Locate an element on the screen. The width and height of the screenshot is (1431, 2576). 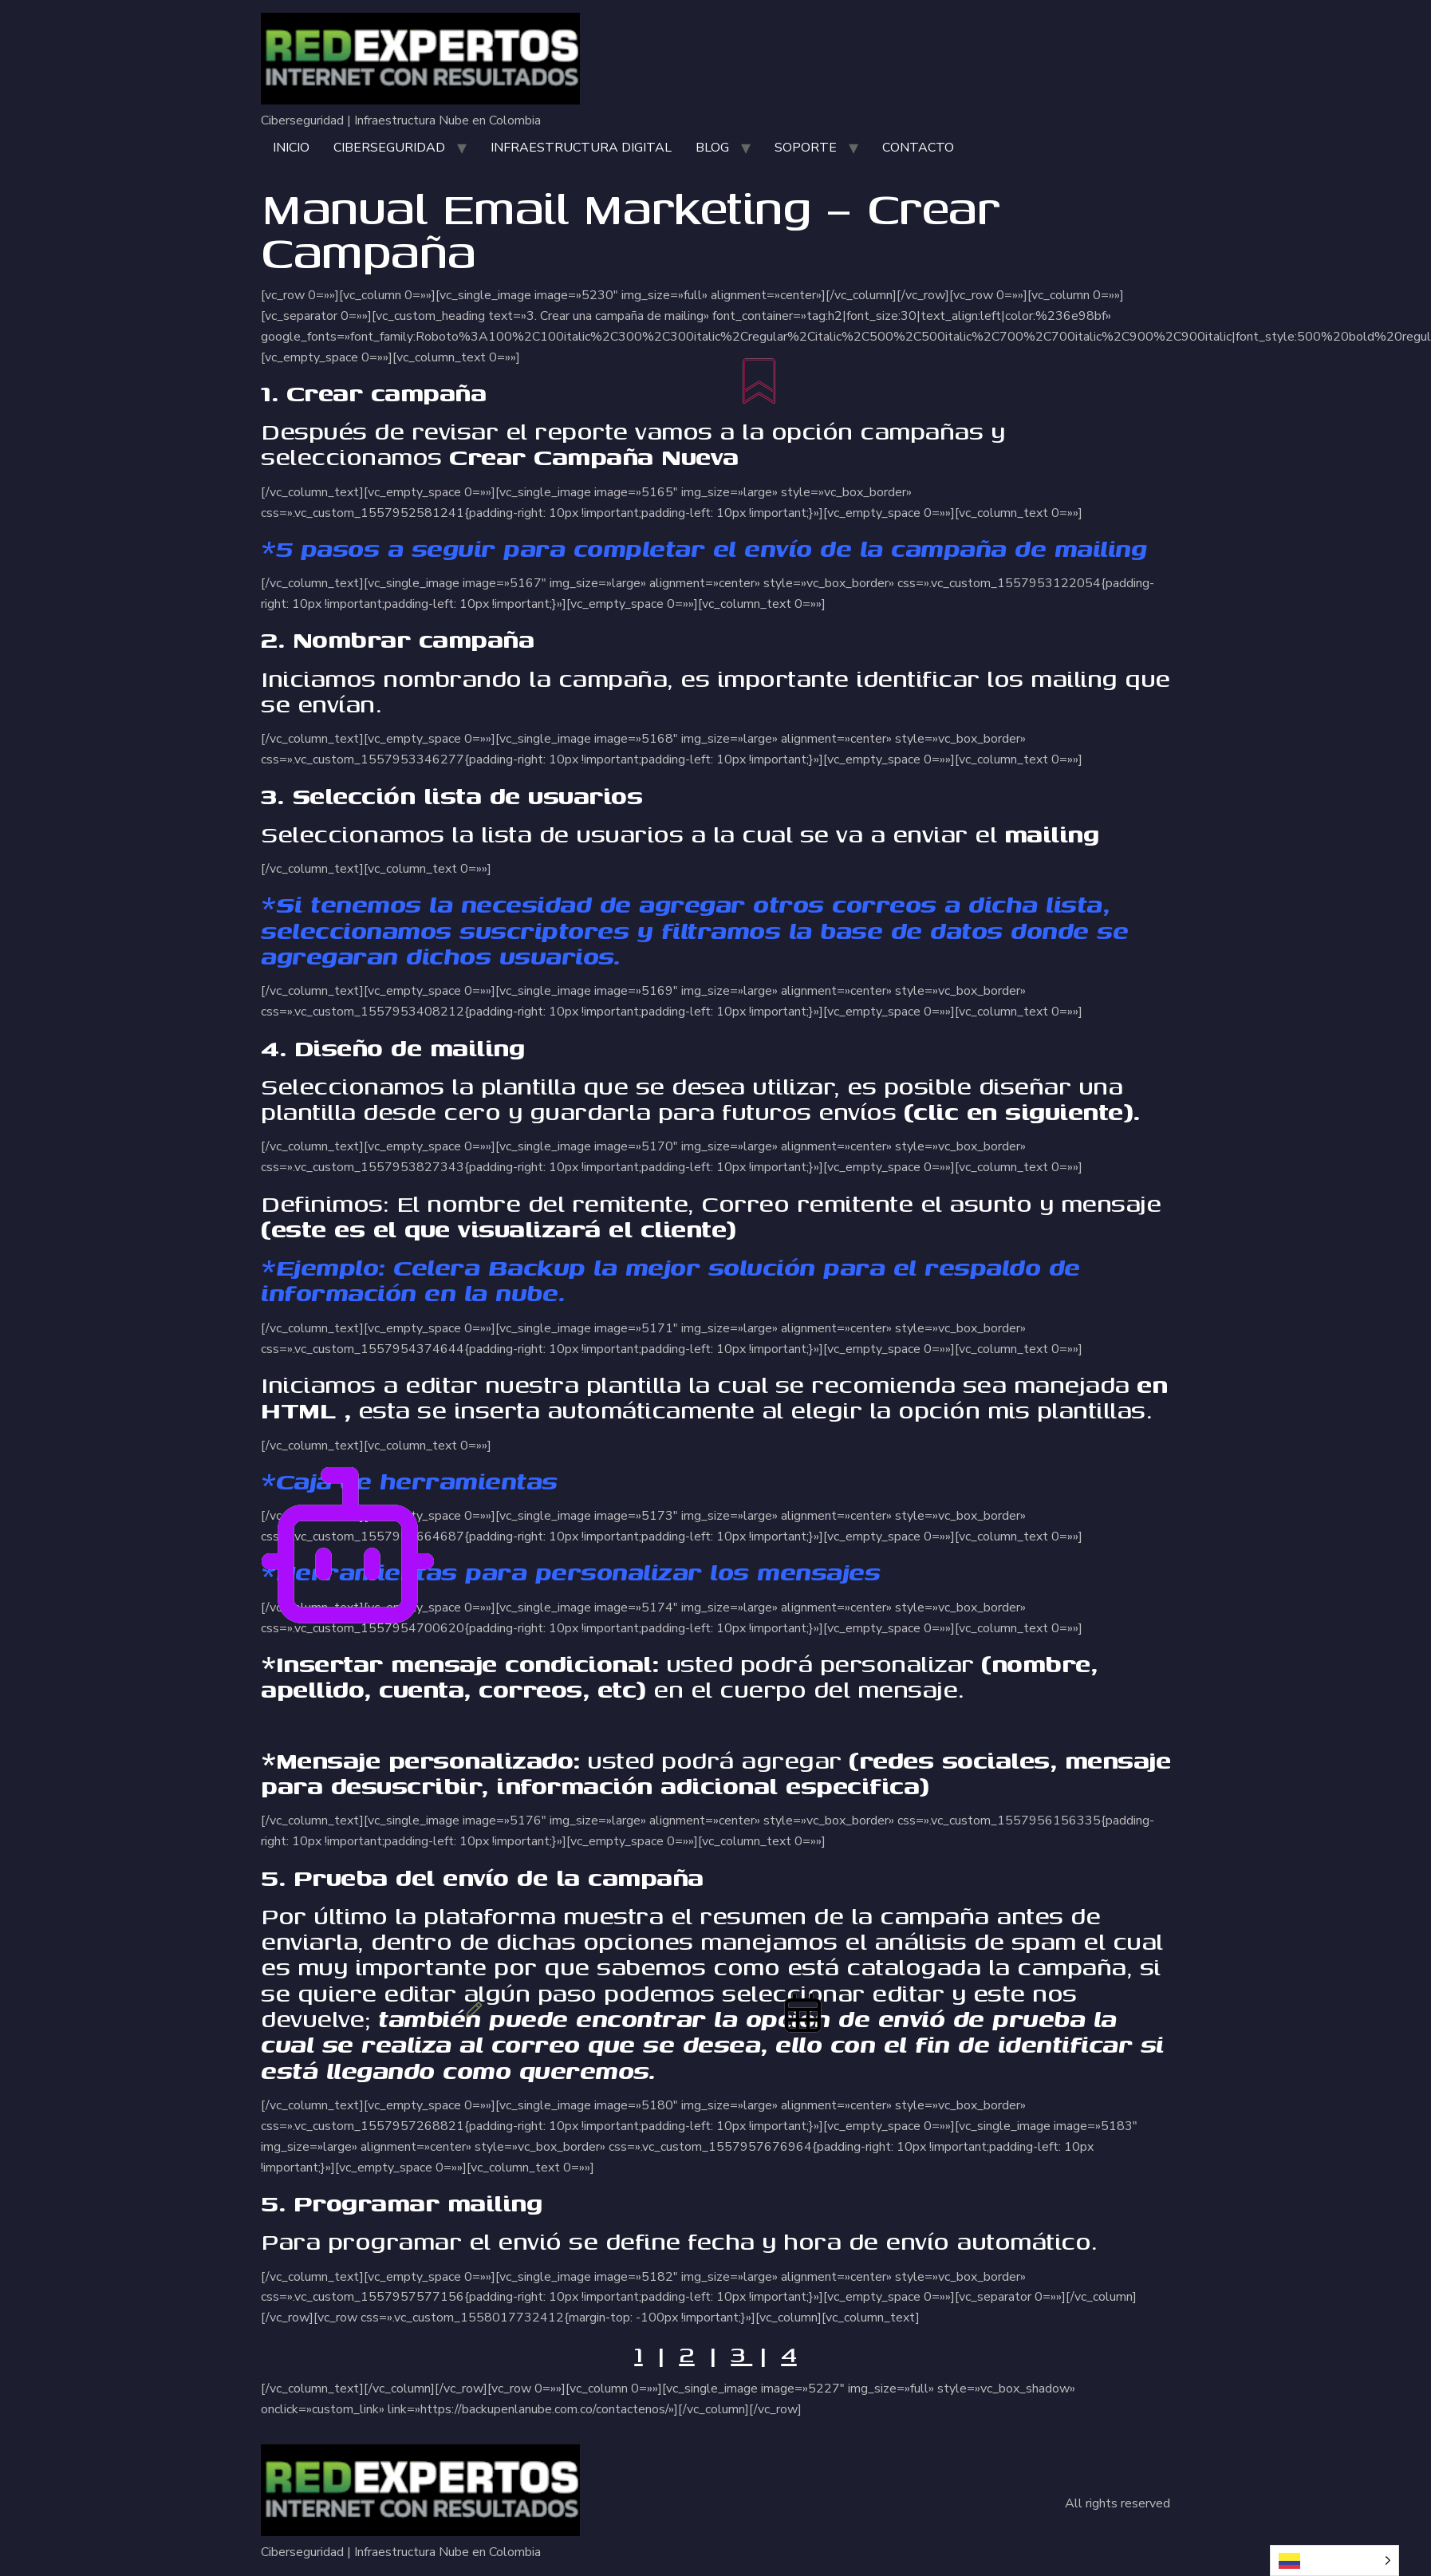
view dependabot alerts and automated dependency updates is located at coordinates (348, 1553).